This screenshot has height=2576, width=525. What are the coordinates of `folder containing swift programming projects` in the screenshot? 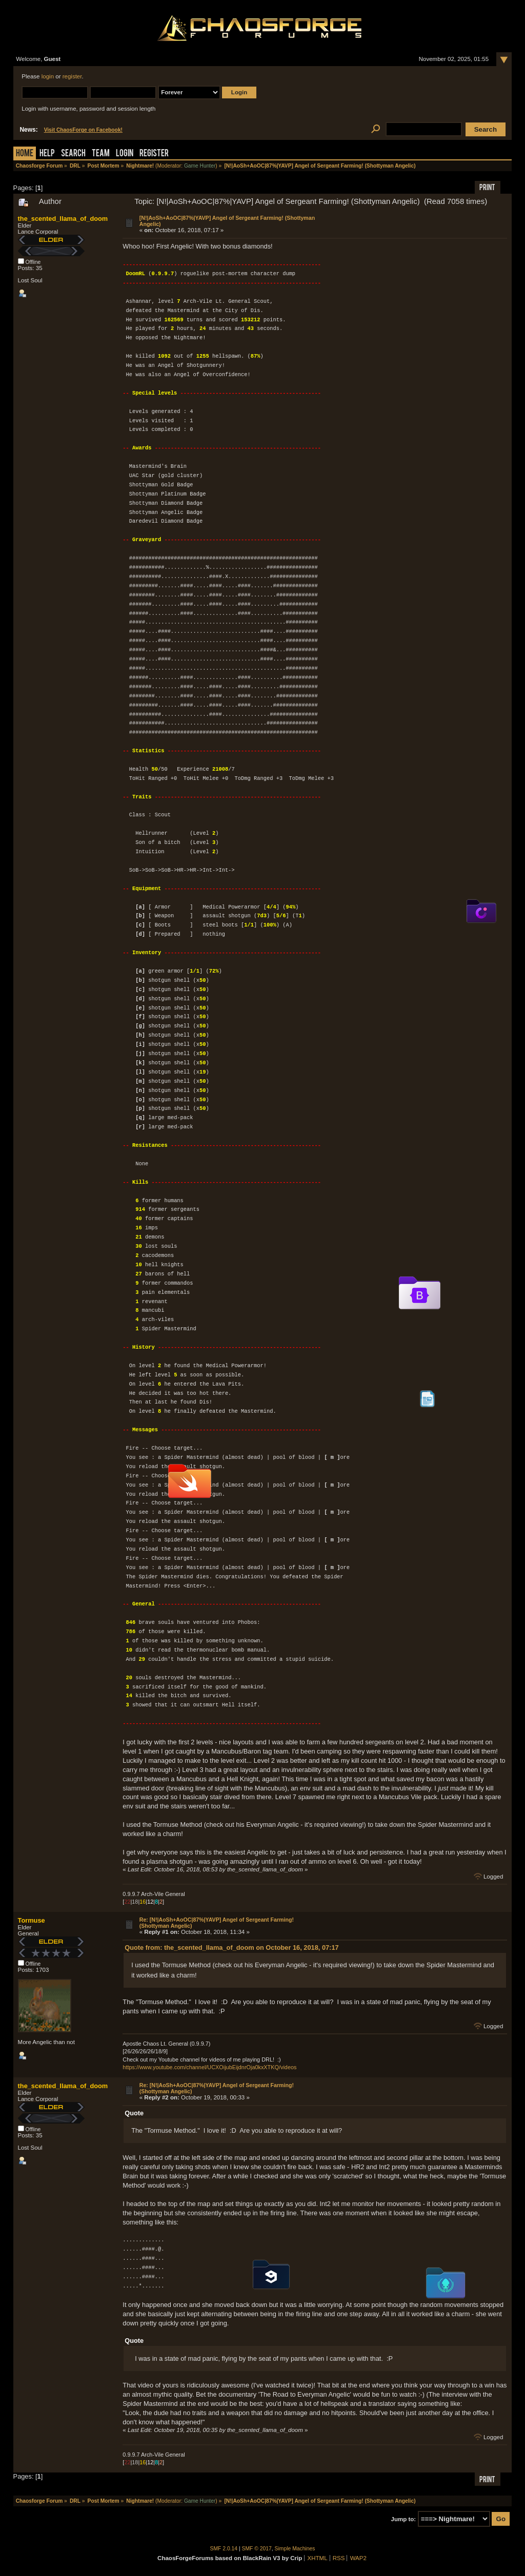 It's located at (189, 1482).